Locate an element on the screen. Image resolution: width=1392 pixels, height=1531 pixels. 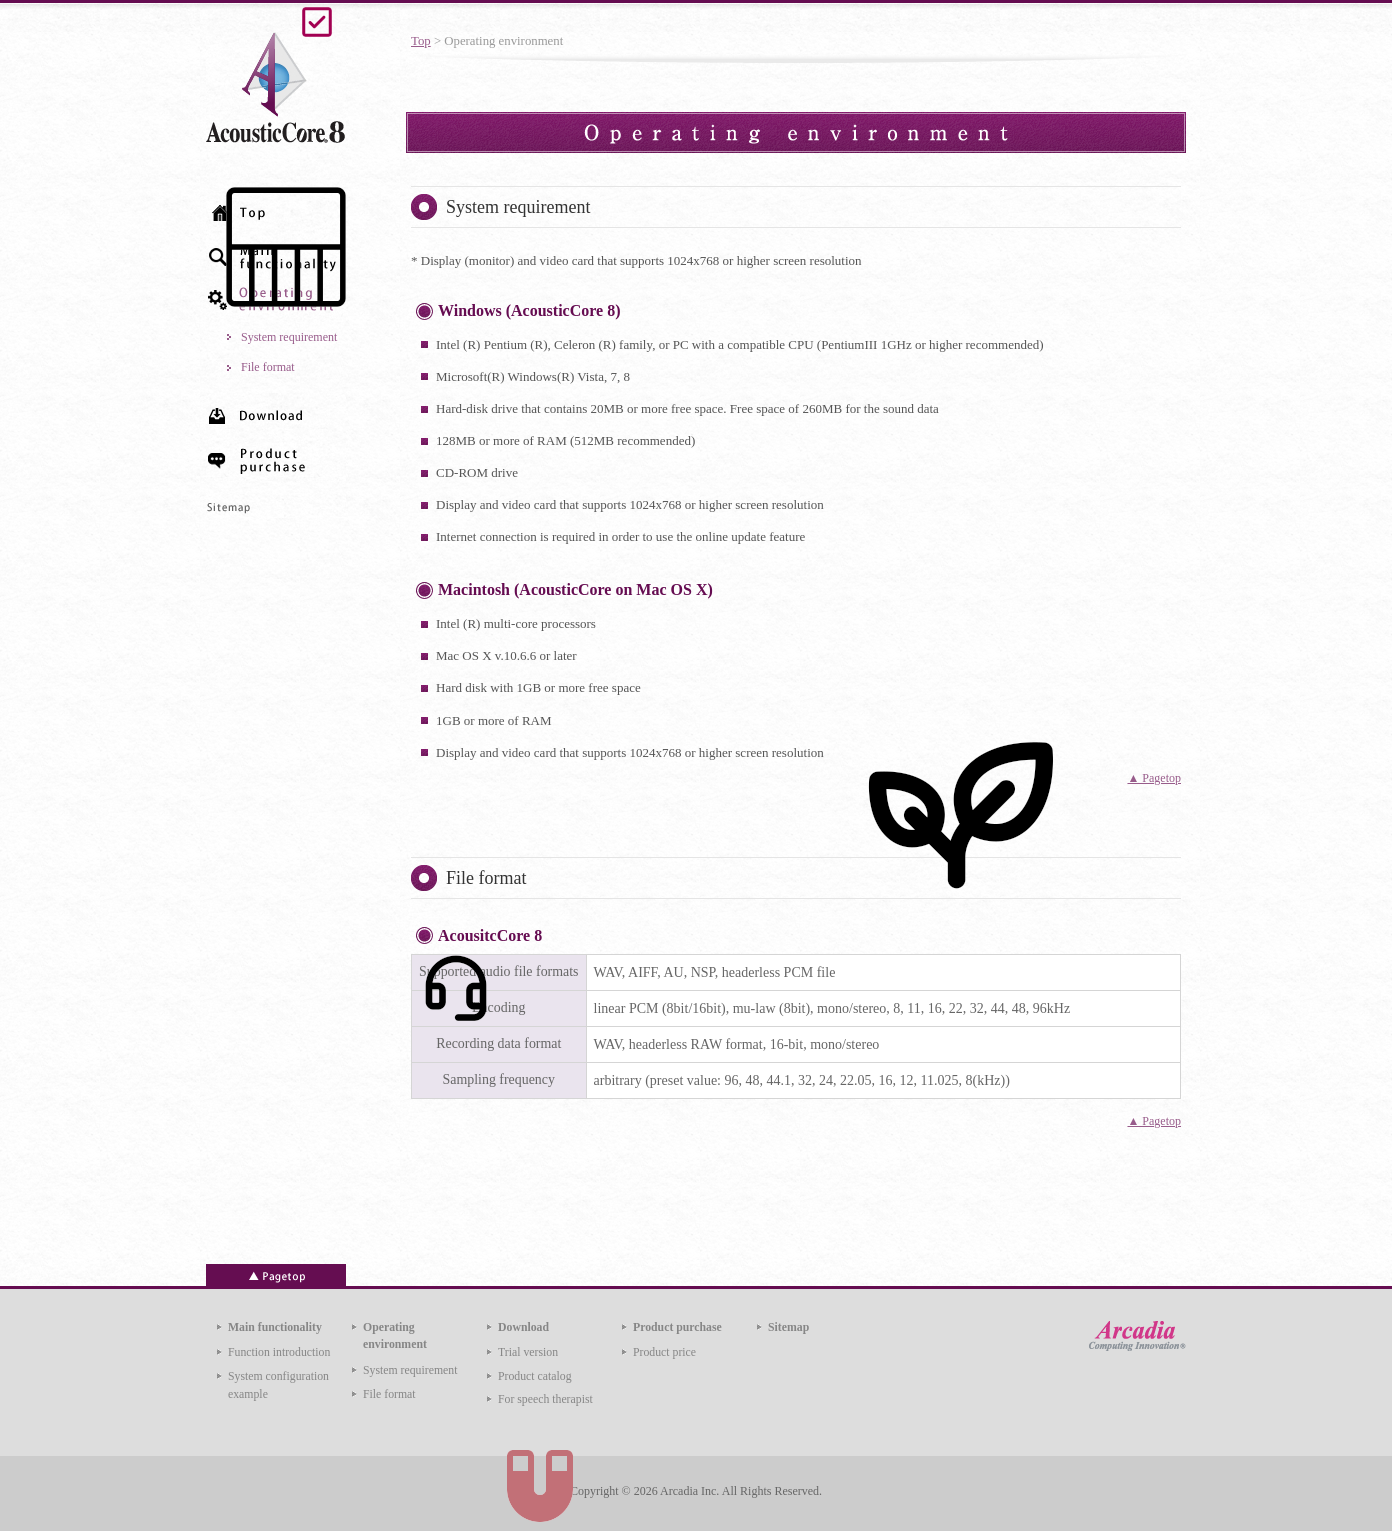
activate magnetic snap or alignment tool is located at coordinates (540, 1483).